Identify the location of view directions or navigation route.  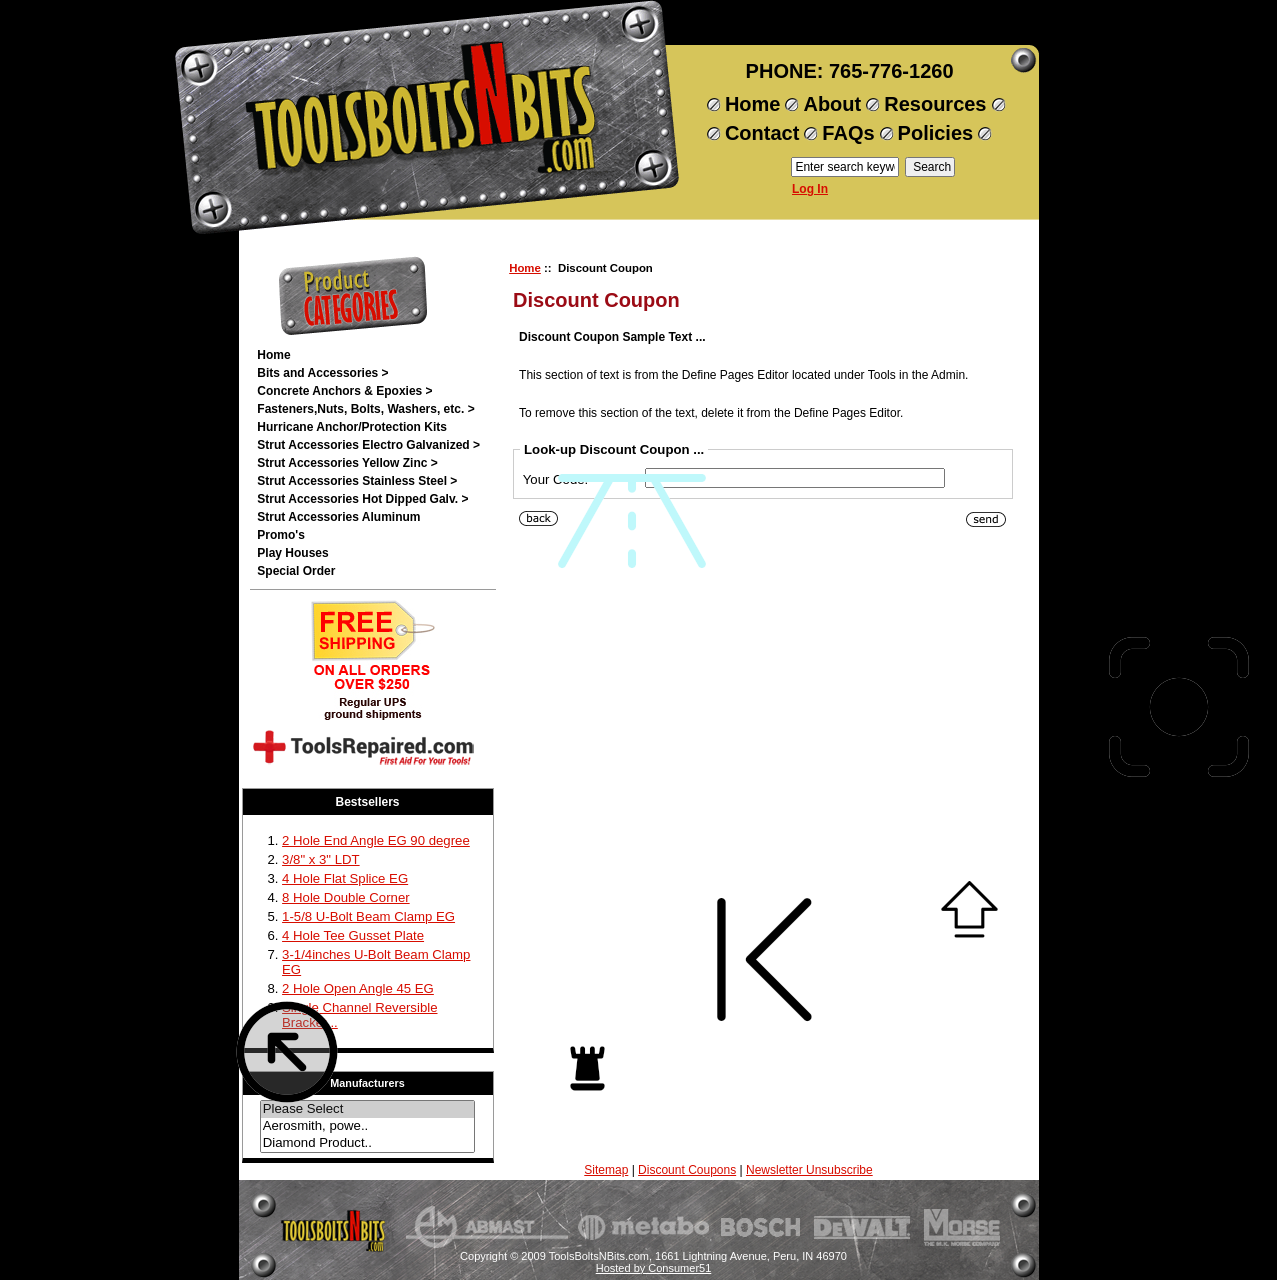
(632, 521).